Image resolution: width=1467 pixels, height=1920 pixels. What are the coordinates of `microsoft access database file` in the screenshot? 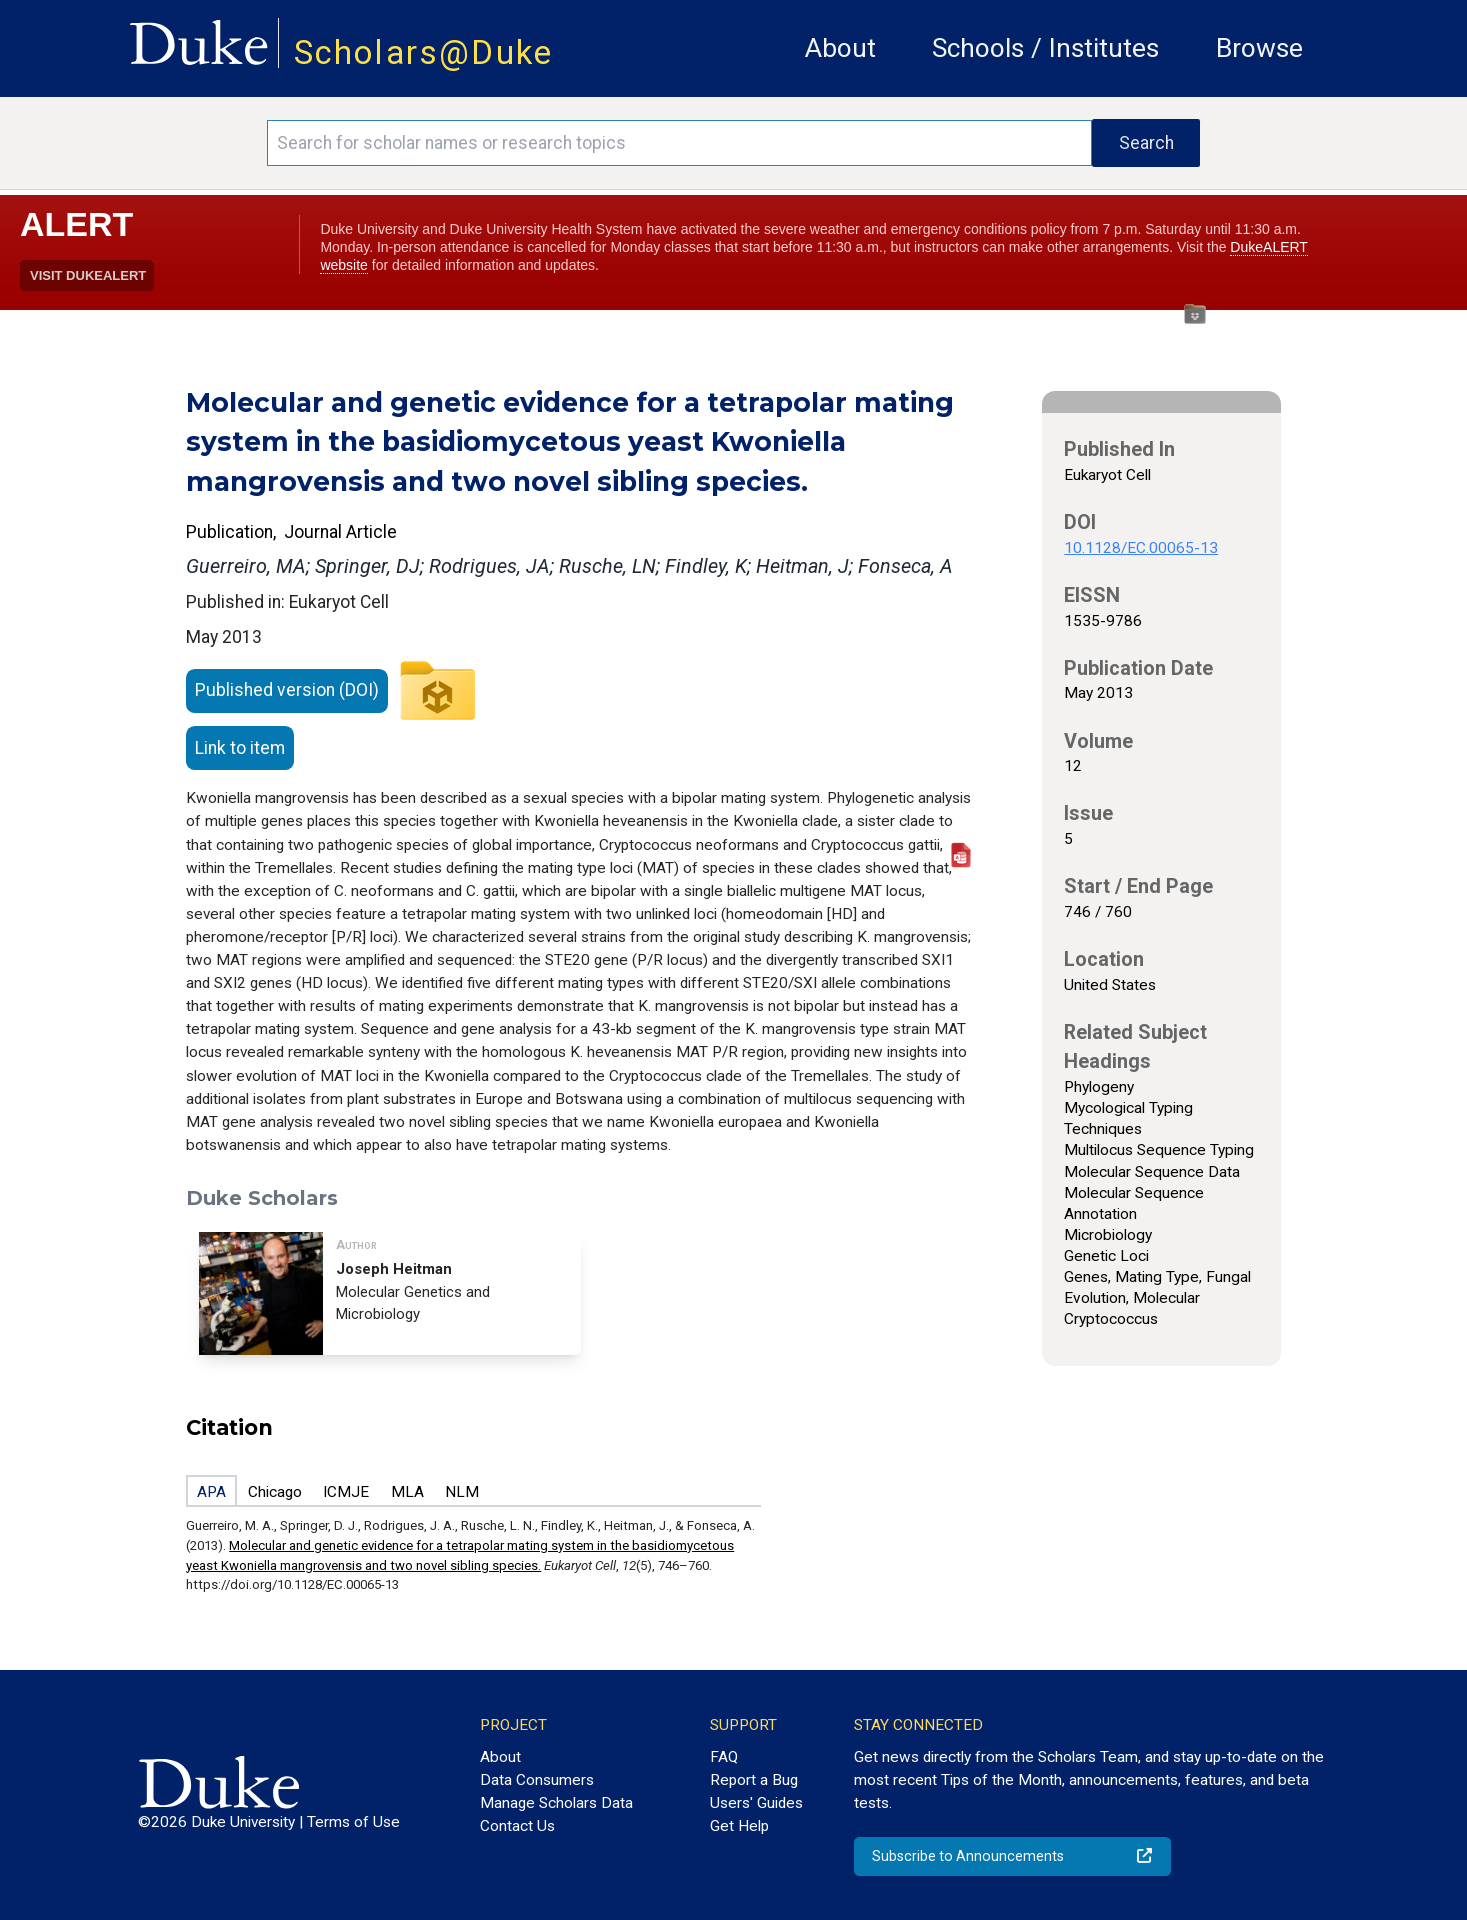 It's located at (961, 855).